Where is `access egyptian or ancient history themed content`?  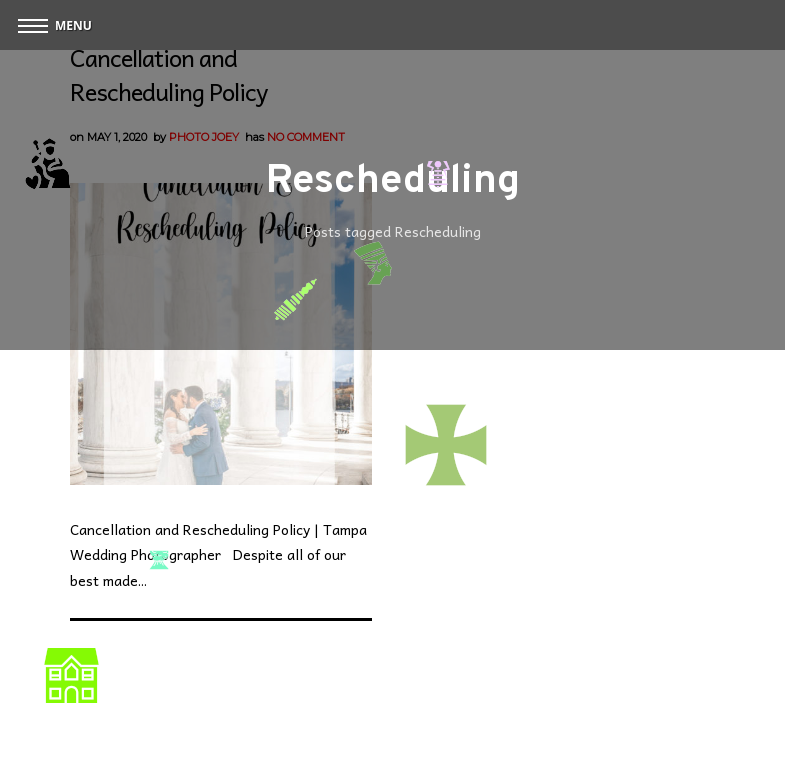
access egyptian or ancient history themed content is located at coordinates (373, 263).